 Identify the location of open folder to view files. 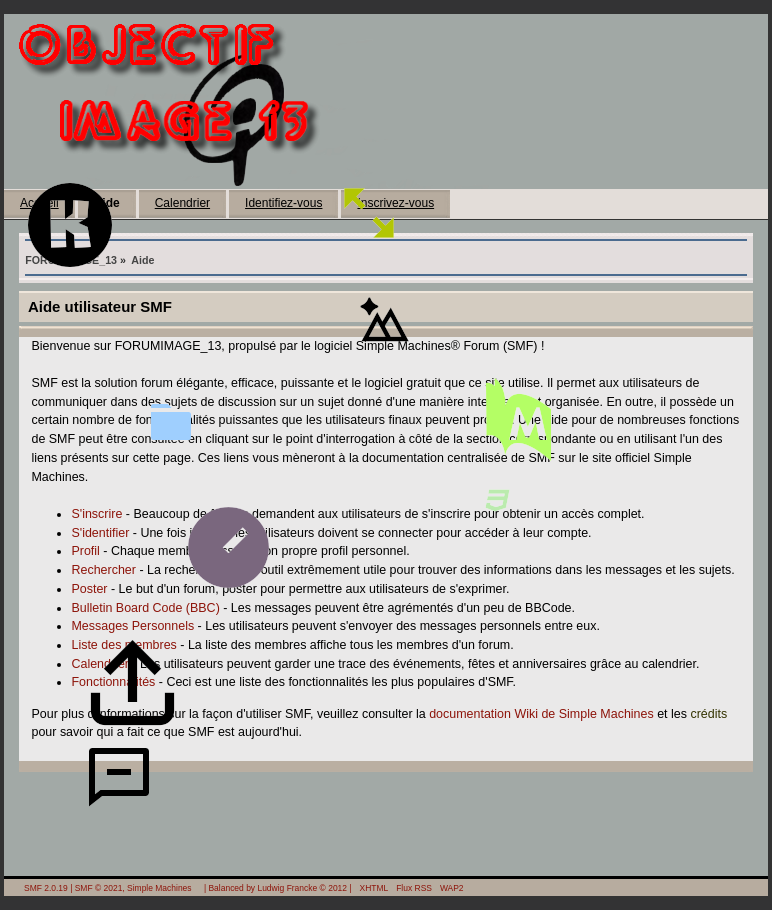
(171, 422).